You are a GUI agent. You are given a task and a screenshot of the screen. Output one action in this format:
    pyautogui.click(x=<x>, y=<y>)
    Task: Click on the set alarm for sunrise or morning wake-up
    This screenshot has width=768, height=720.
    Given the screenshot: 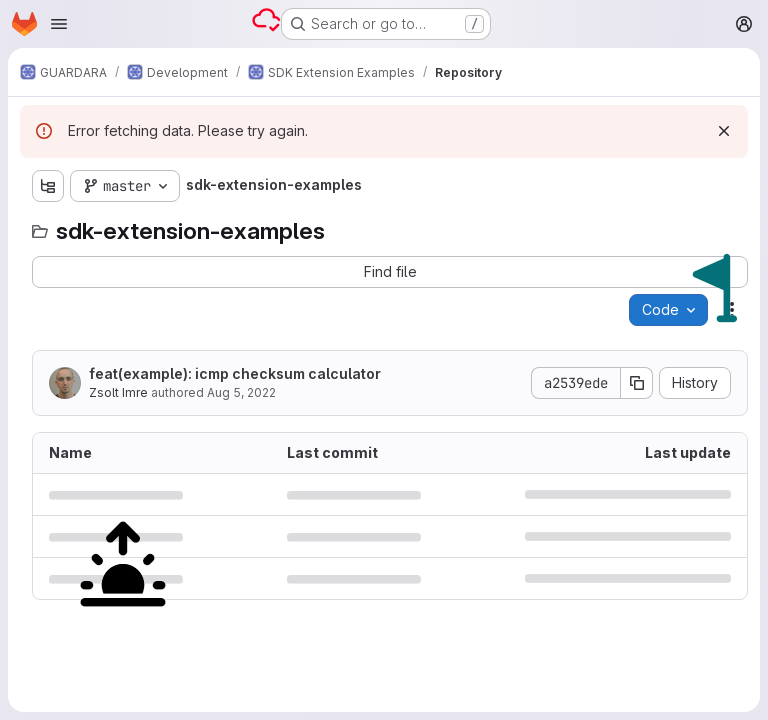 What is the action you would take?
    pyautogui.click(x=123, y=564)
    